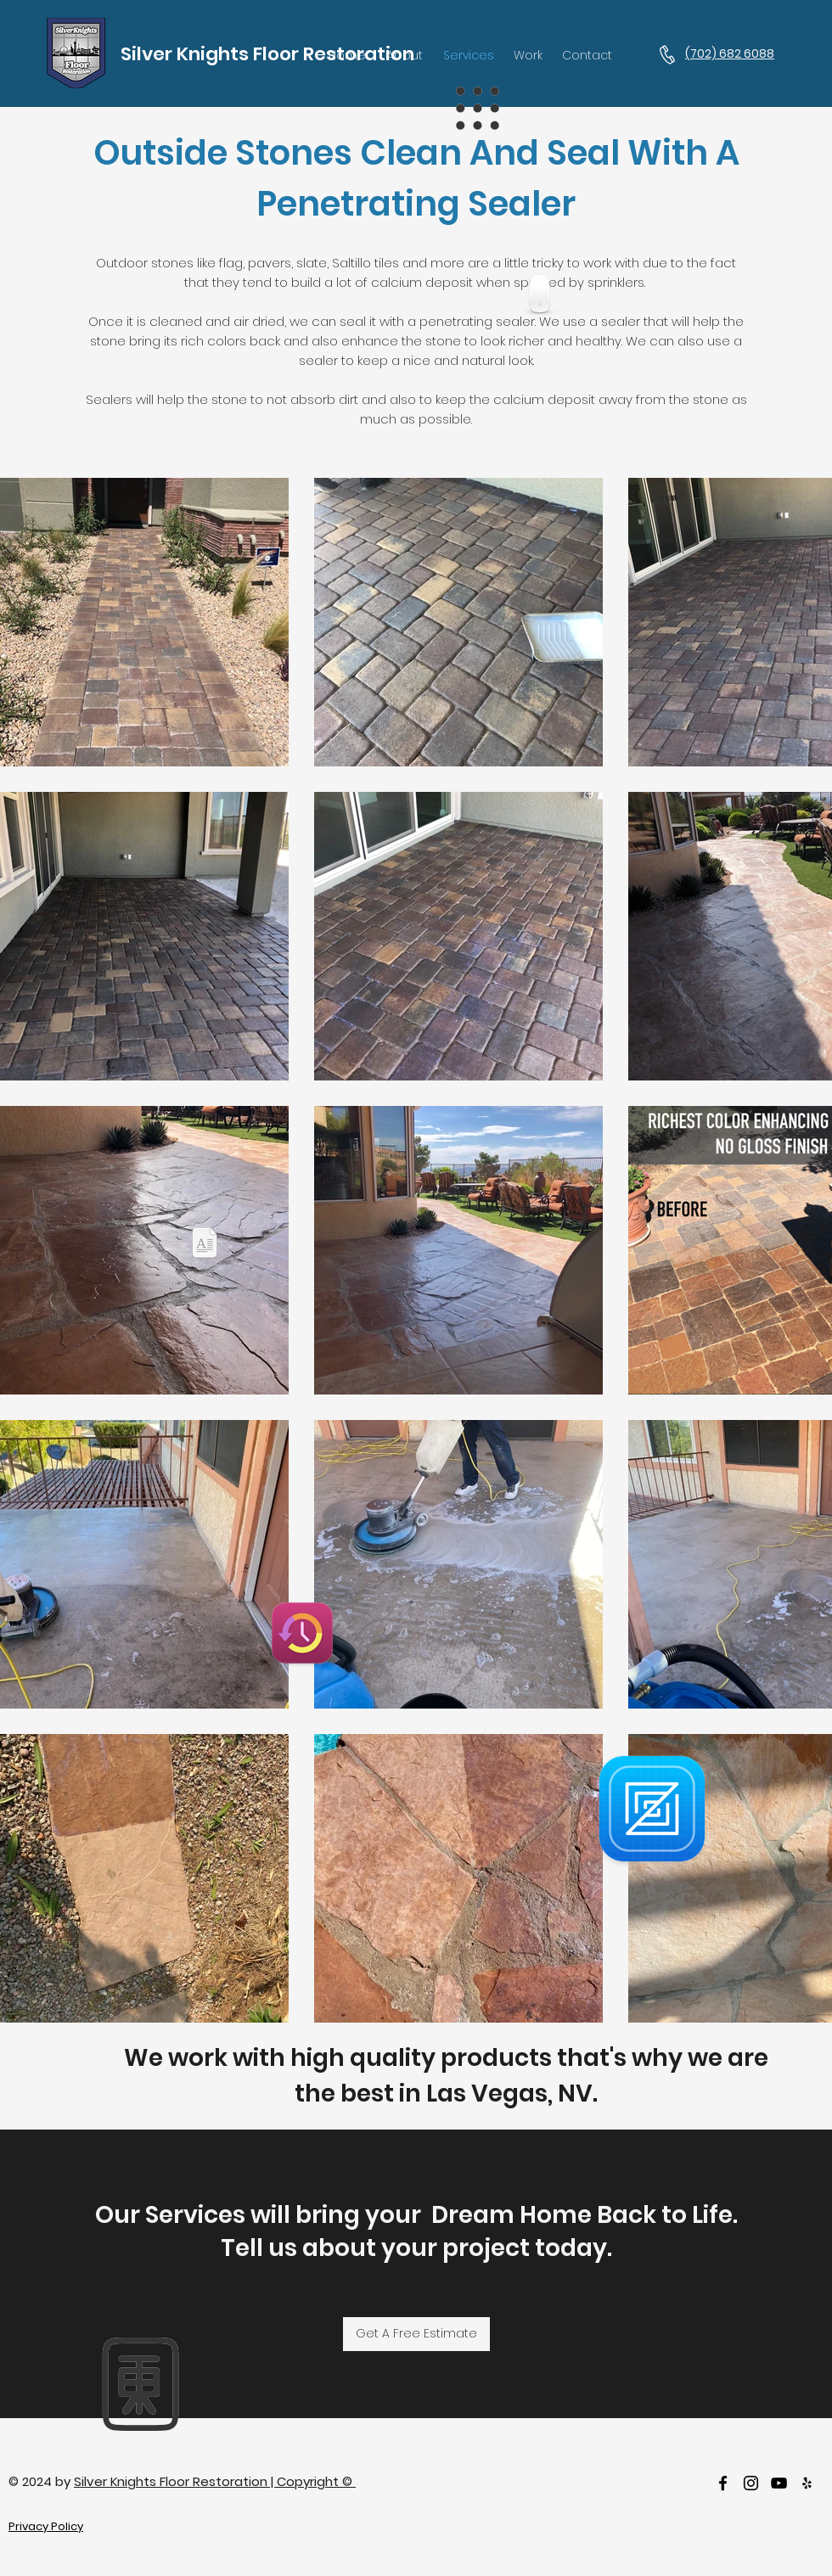 The height and width of the screenshot is (2576, 832). I want to click on bluetooth mouse connected, so click(539, 295).